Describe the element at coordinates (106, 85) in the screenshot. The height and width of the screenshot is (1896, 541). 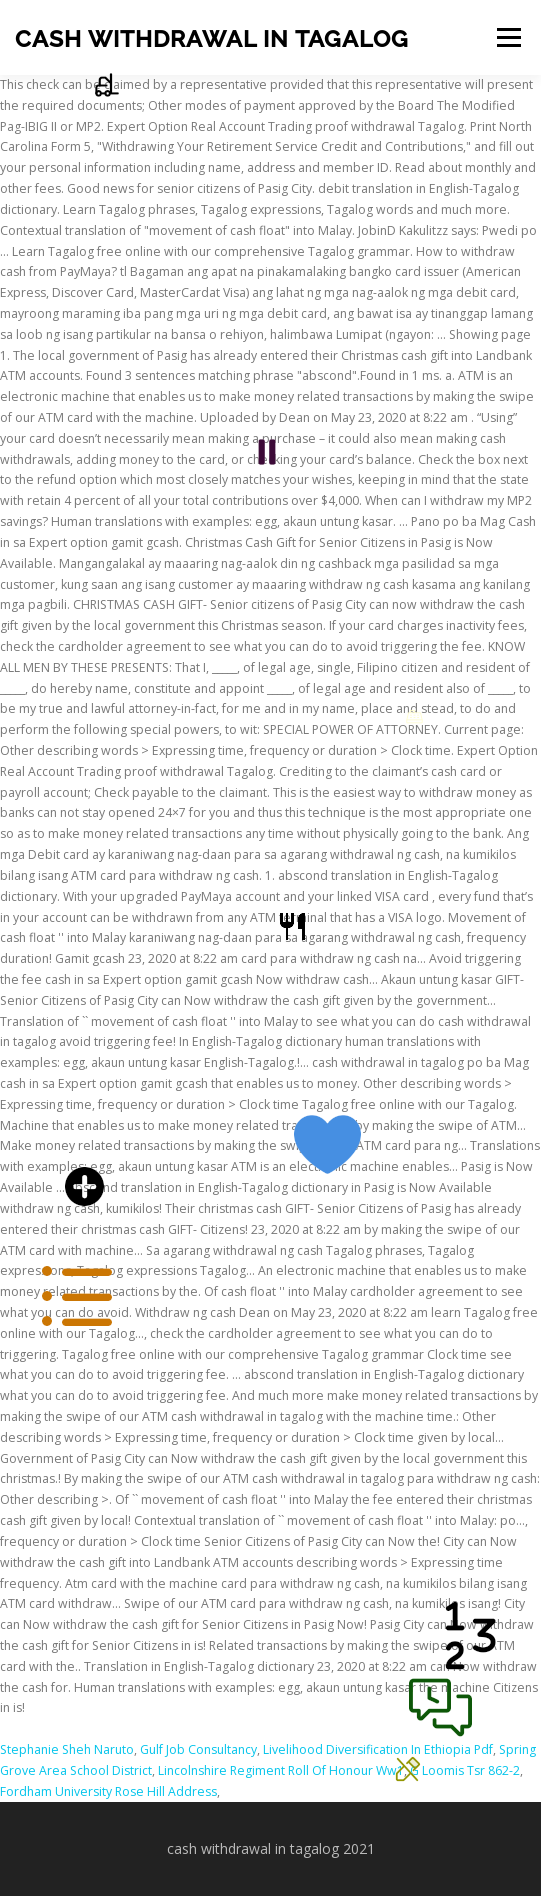
I see `access warehouse or inventory management` at that location.